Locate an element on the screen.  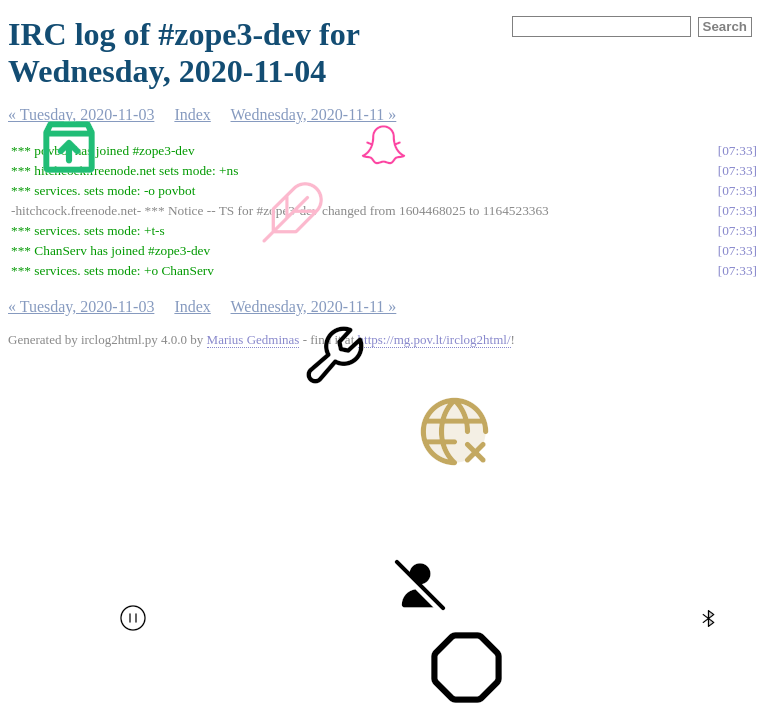
compose a new message or note is located at coordinates (291, 213).